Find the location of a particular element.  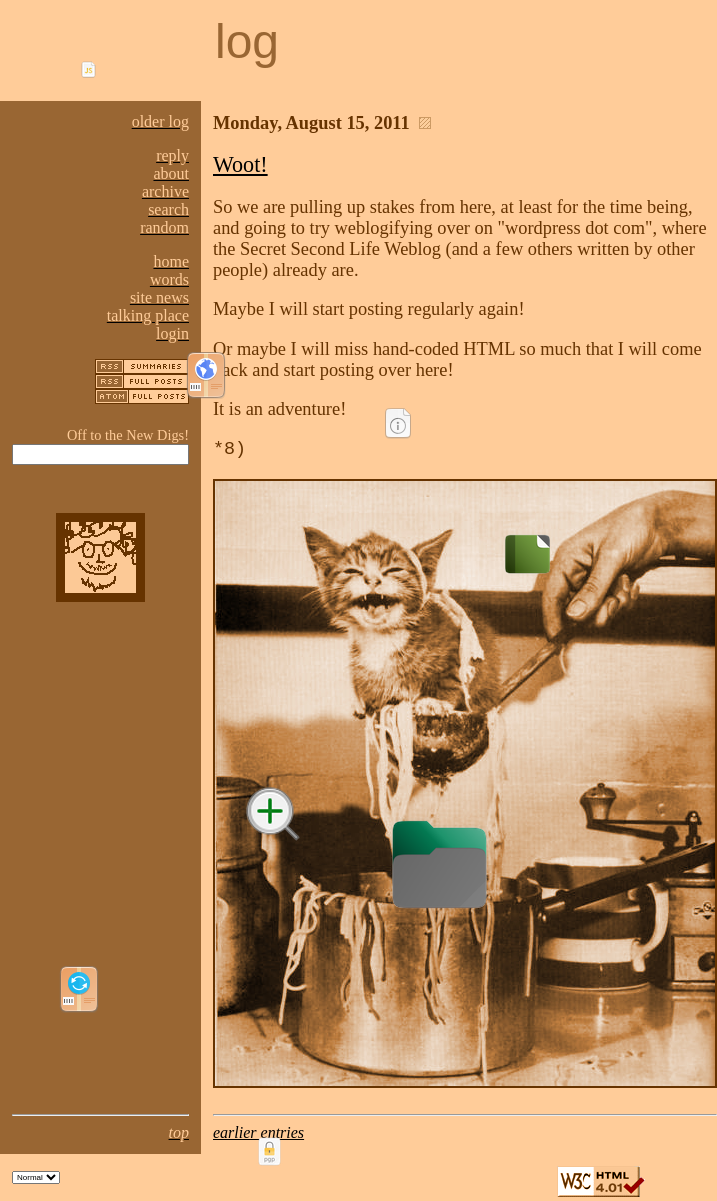

change desktop wallpaper settings is located at coordinates (527, 552).